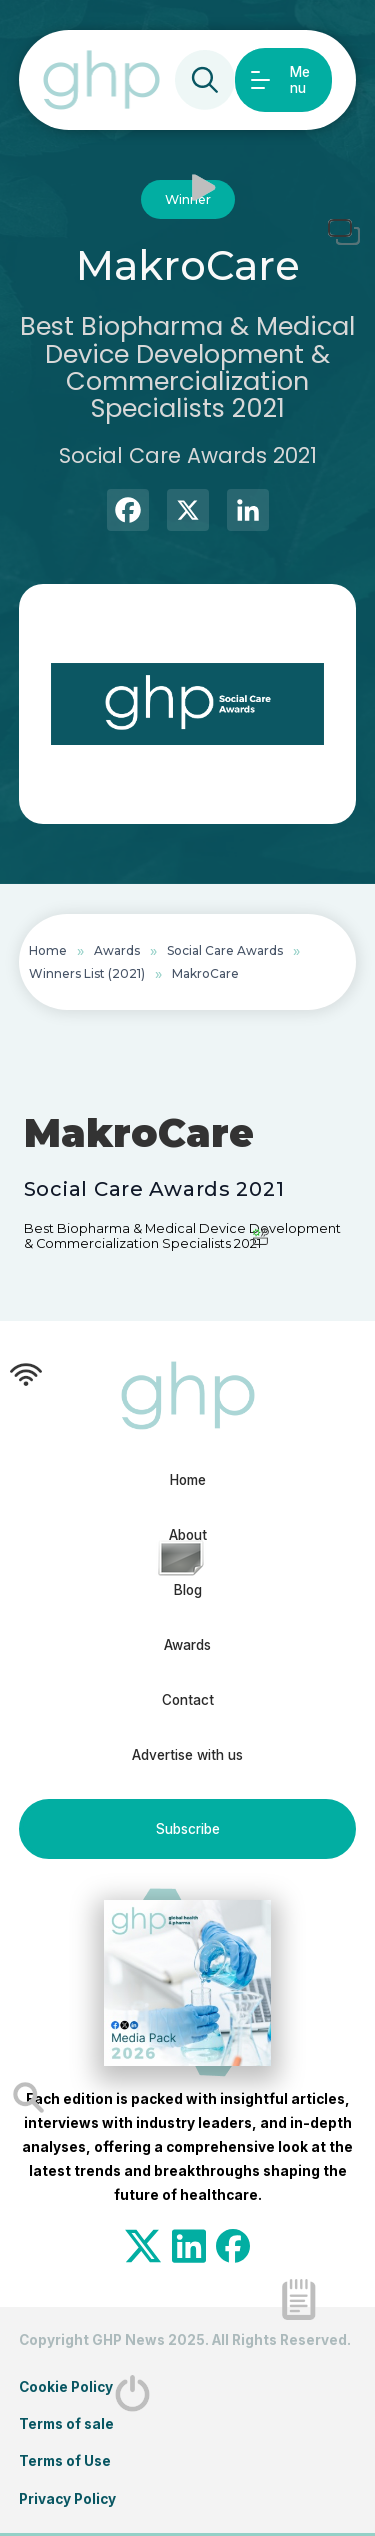 The width and height of the screenshot is (375, 2536). What do you see at coordinates (132, 2394) in the screenshot?
I see `shut down or power off the device` at bounding box center [132, 2394].